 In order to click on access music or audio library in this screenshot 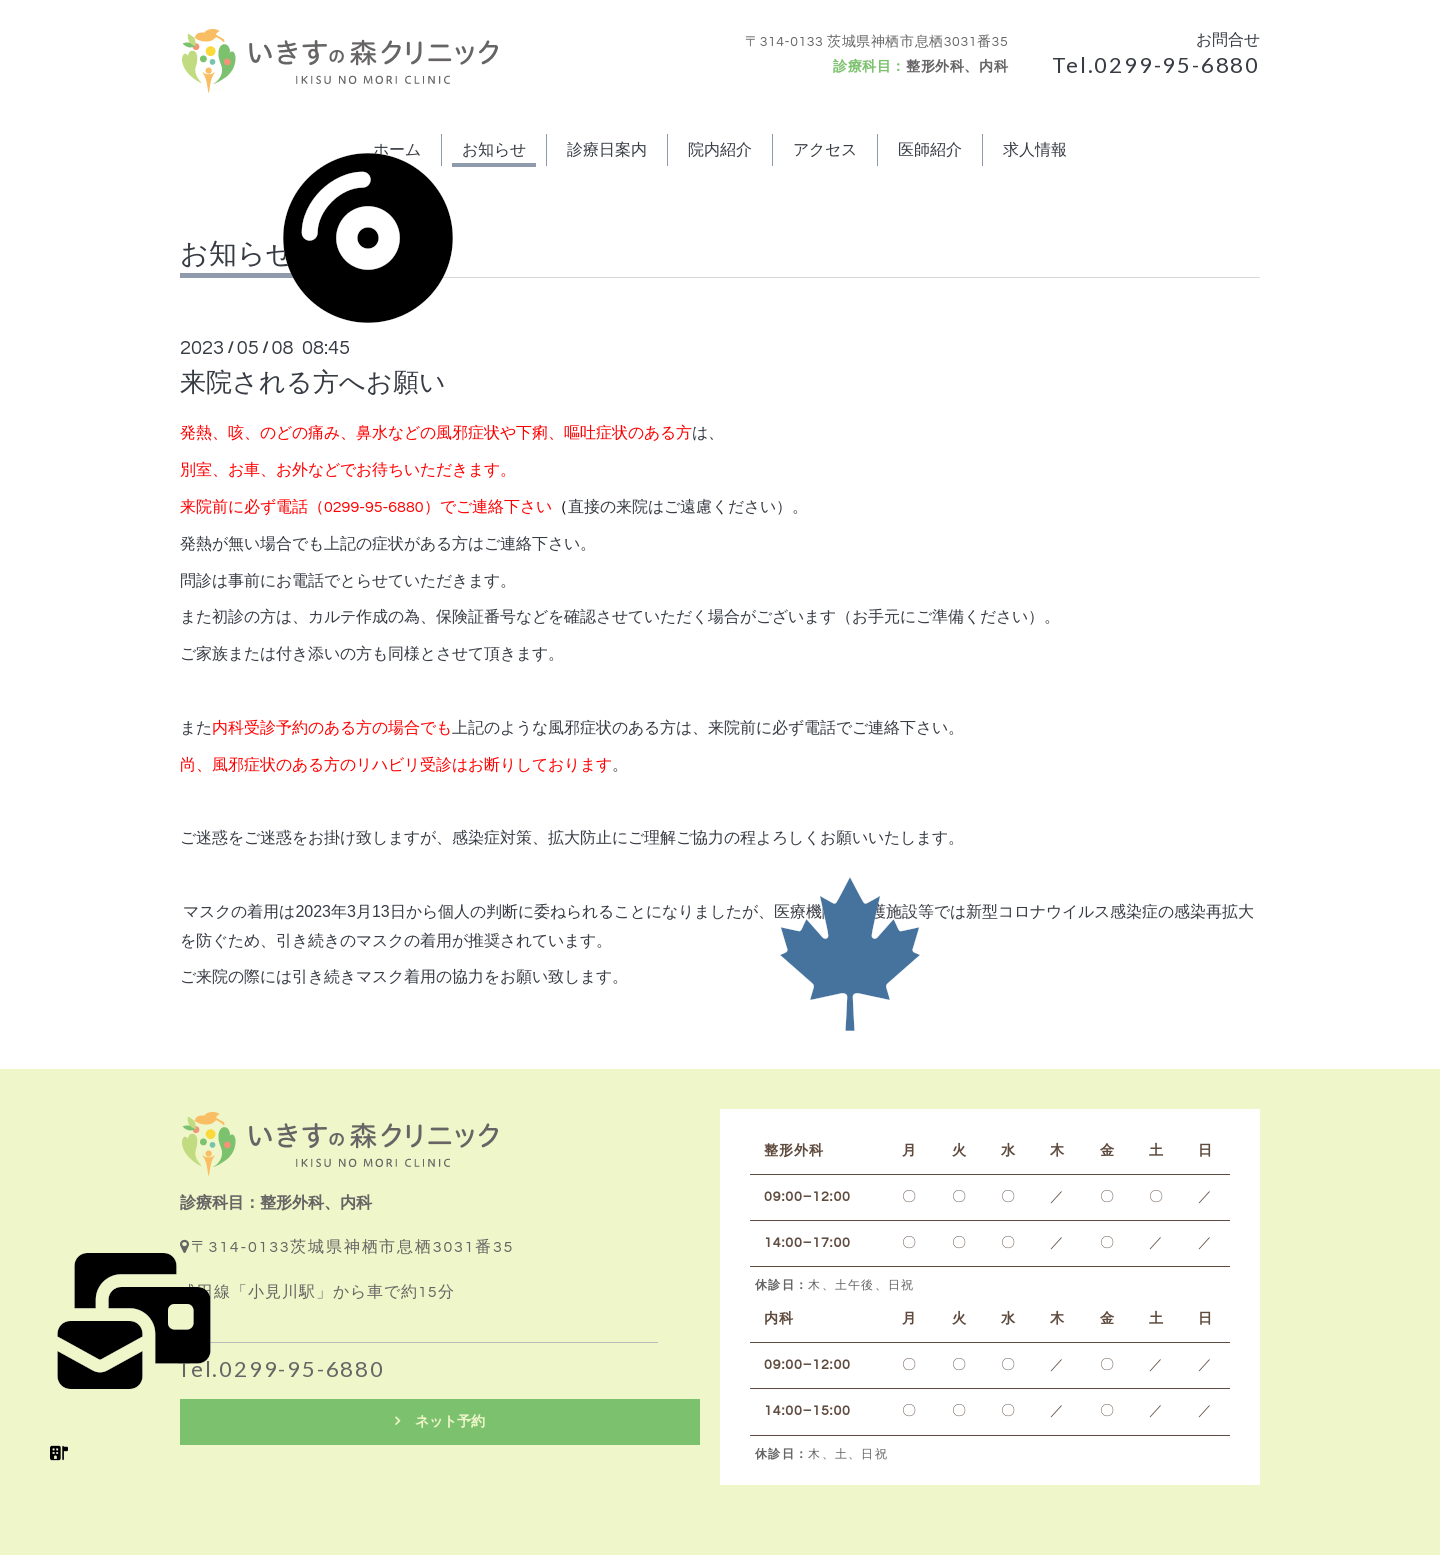, I will do `click(368, 238)`.